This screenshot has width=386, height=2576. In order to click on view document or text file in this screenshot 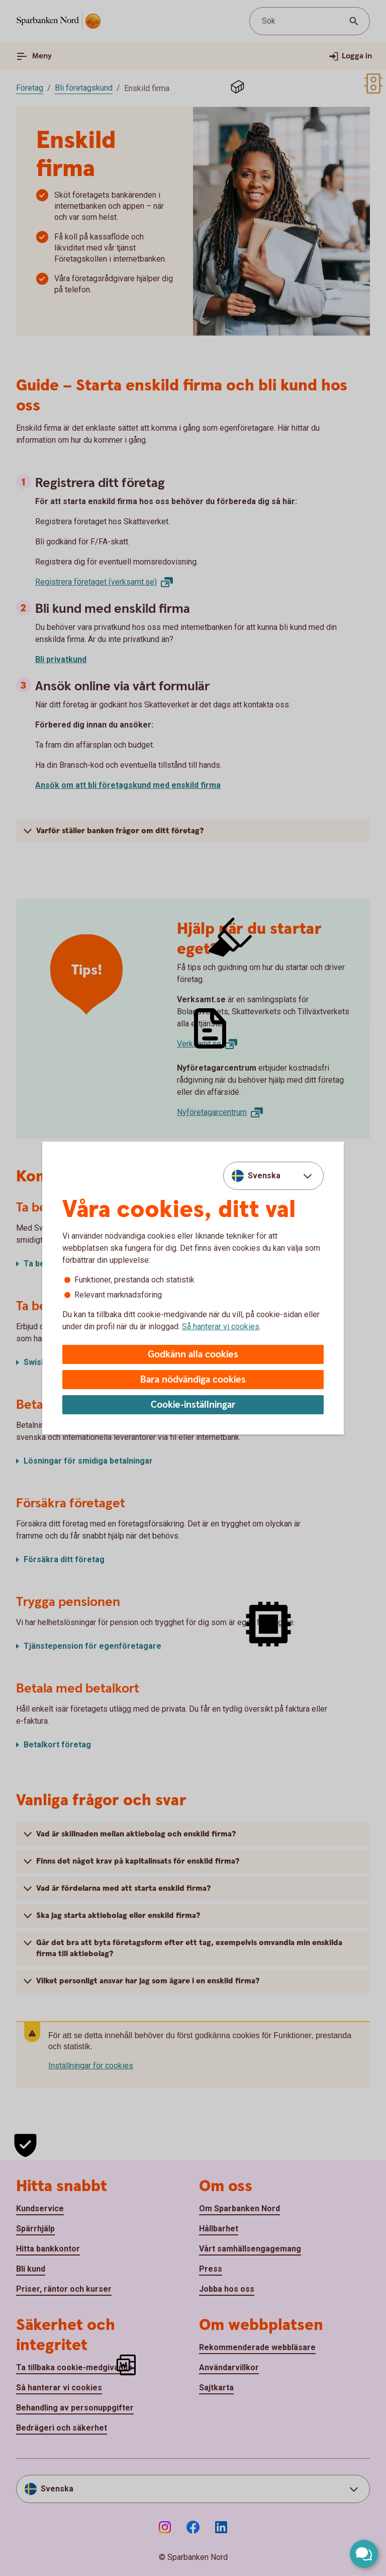, I will do `click(210, 1028)`.